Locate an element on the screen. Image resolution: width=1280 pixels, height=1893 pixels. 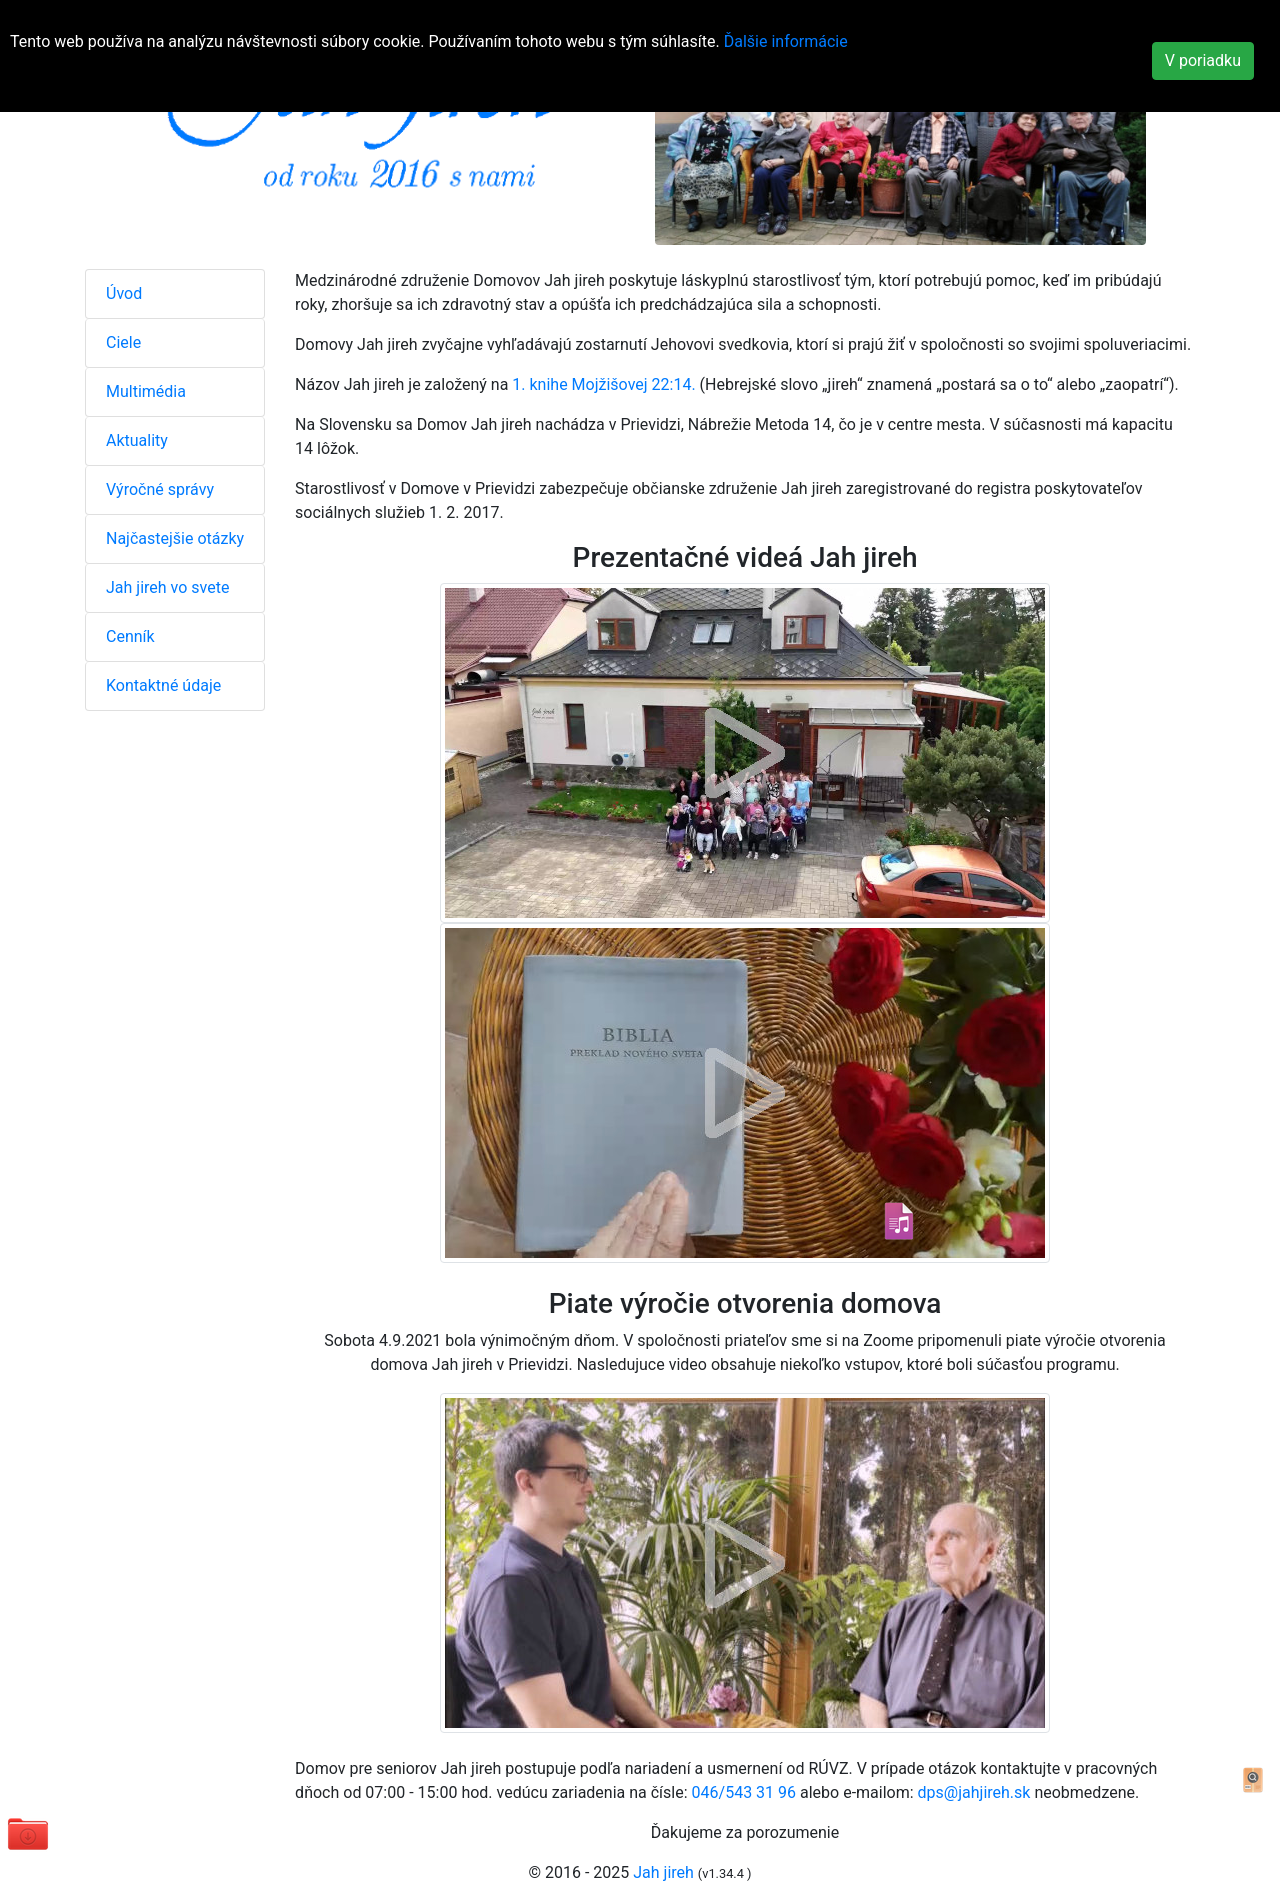
resolving package dependencies is located at coordinates (1253, 1780).